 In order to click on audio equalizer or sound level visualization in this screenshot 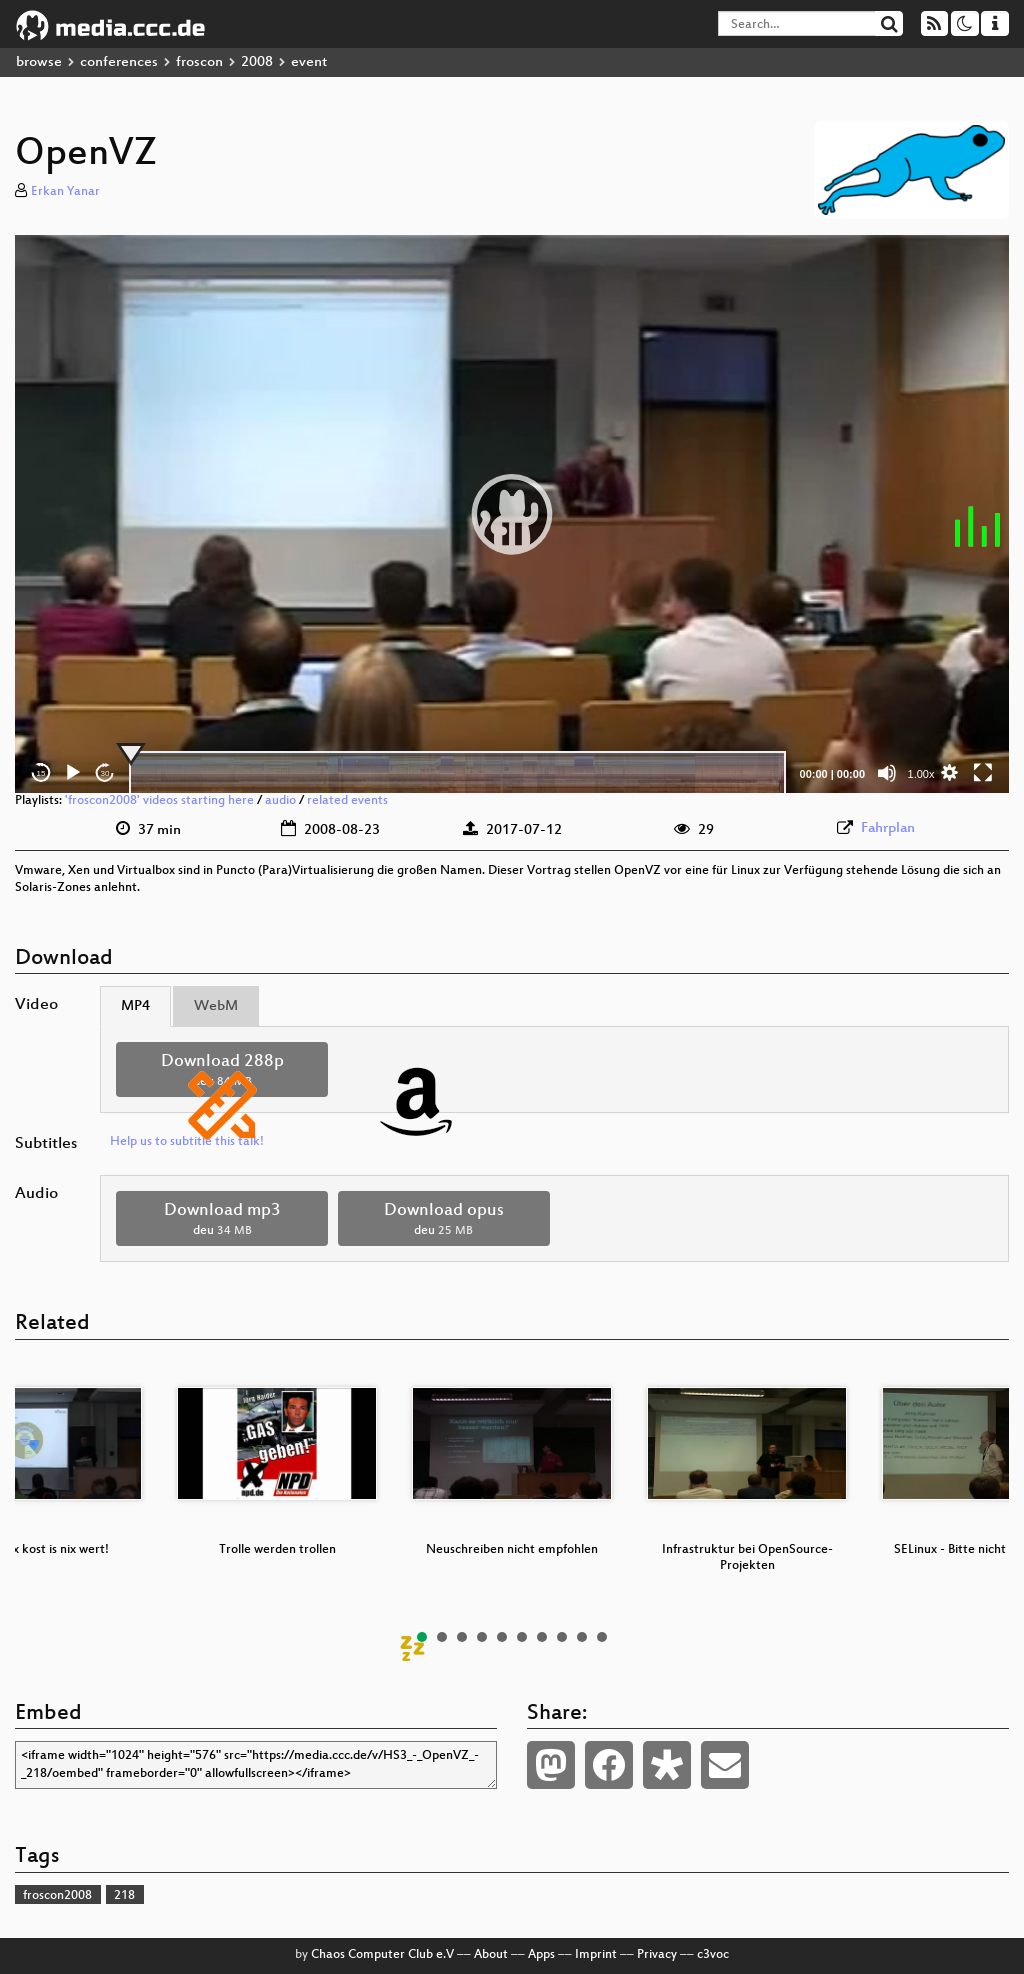, I will do `click(977, 526)`.